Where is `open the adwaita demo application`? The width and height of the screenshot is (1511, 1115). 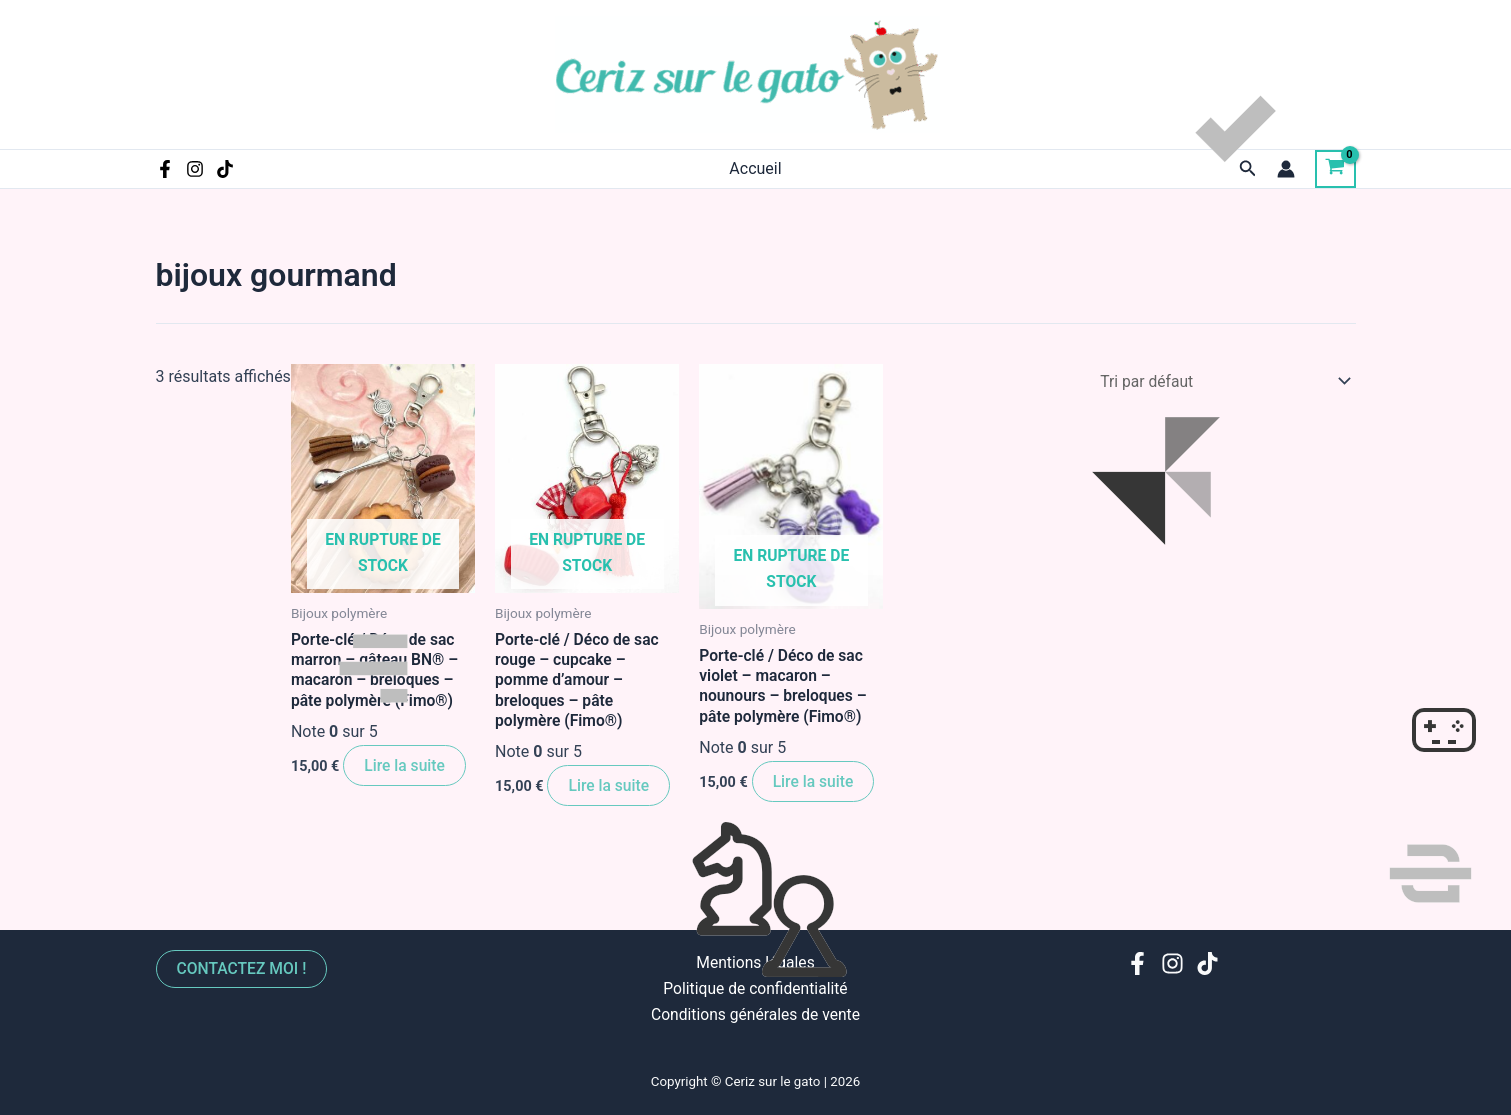
open the adwaita demo application is located at coordinates (1156, 481).